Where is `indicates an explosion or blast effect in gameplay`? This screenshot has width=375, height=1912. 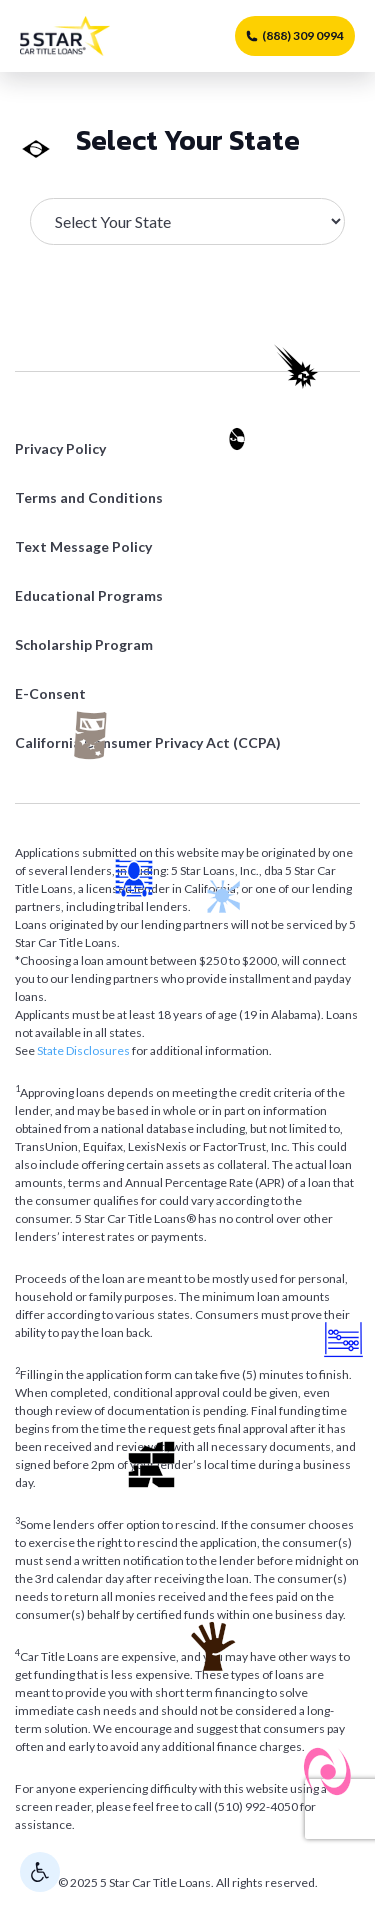 indicates an explosion or blast effect in gameplay is located at coordinates (223, 896).